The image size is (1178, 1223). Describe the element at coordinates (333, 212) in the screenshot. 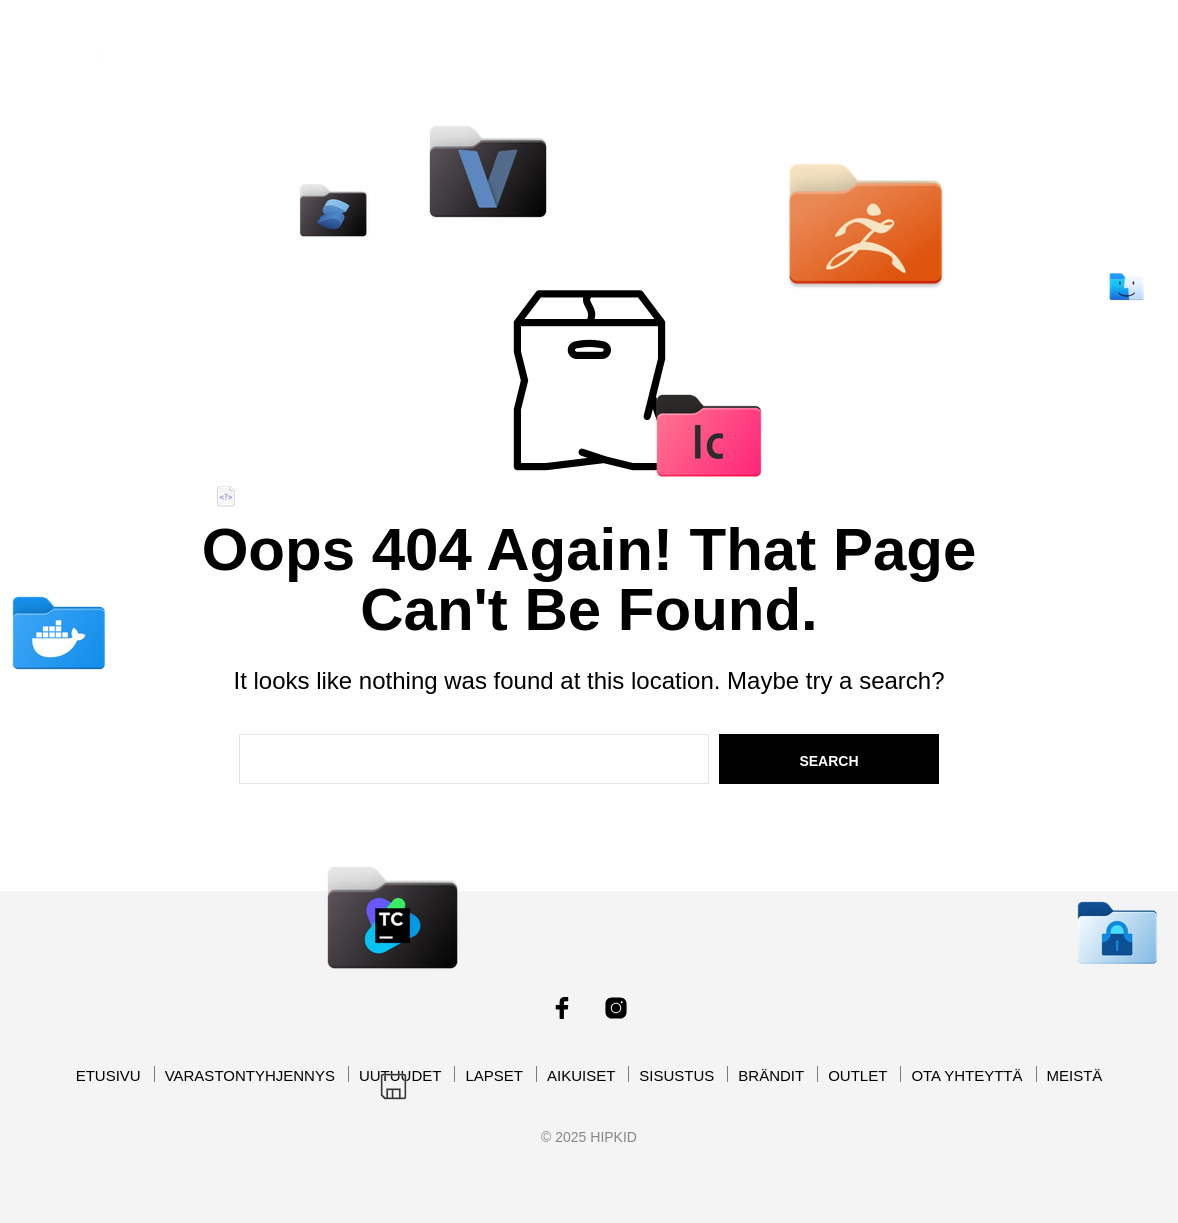

I see `folder containing SolidJS project files` at that location.